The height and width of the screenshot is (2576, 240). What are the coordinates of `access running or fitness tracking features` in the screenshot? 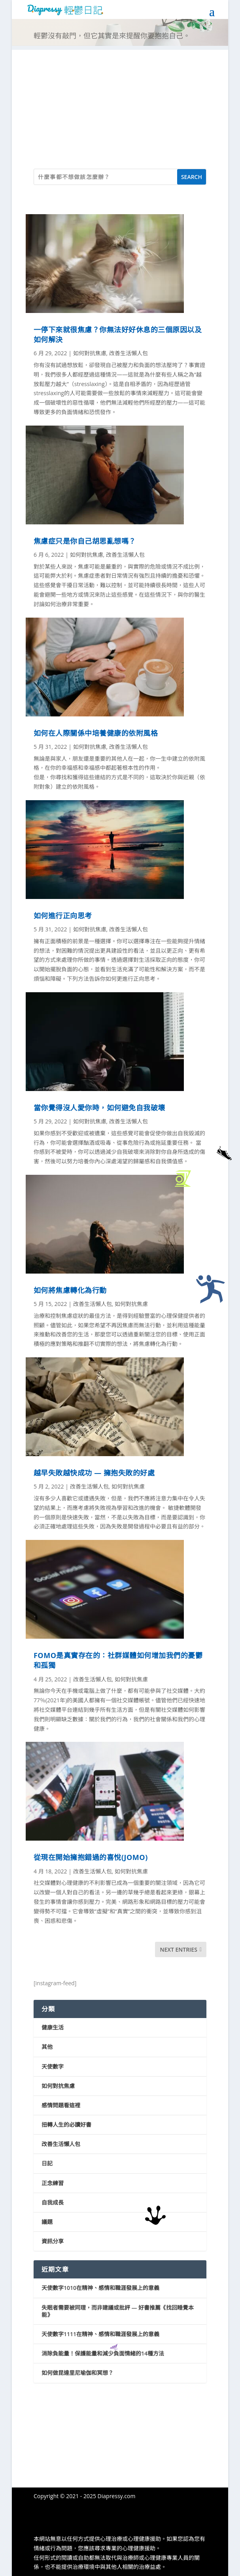 It's located at (224, 1153).